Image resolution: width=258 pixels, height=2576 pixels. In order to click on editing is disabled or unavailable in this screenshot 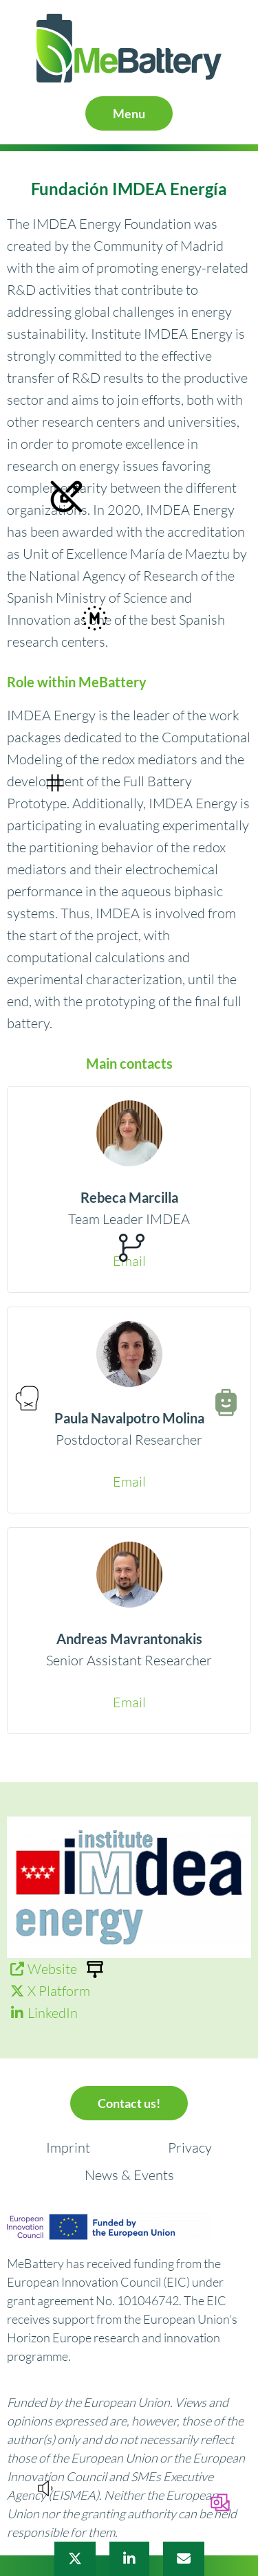, I will do `click(66, 496)`.